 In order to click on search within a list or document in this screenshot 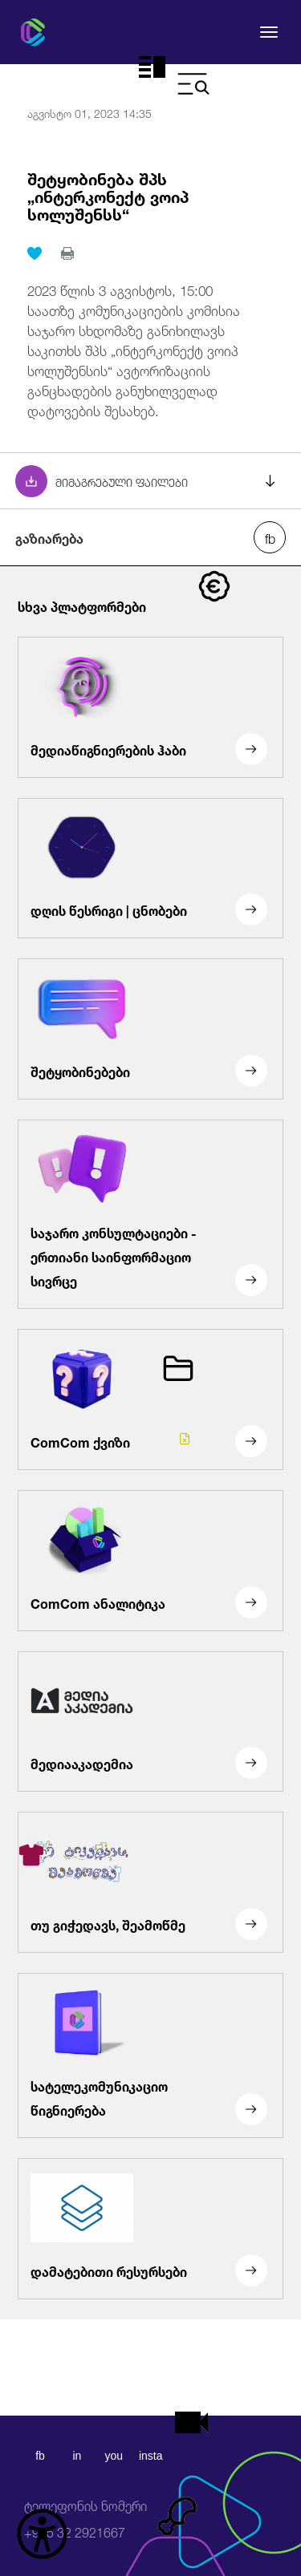, I will do `click(192, 83)`.